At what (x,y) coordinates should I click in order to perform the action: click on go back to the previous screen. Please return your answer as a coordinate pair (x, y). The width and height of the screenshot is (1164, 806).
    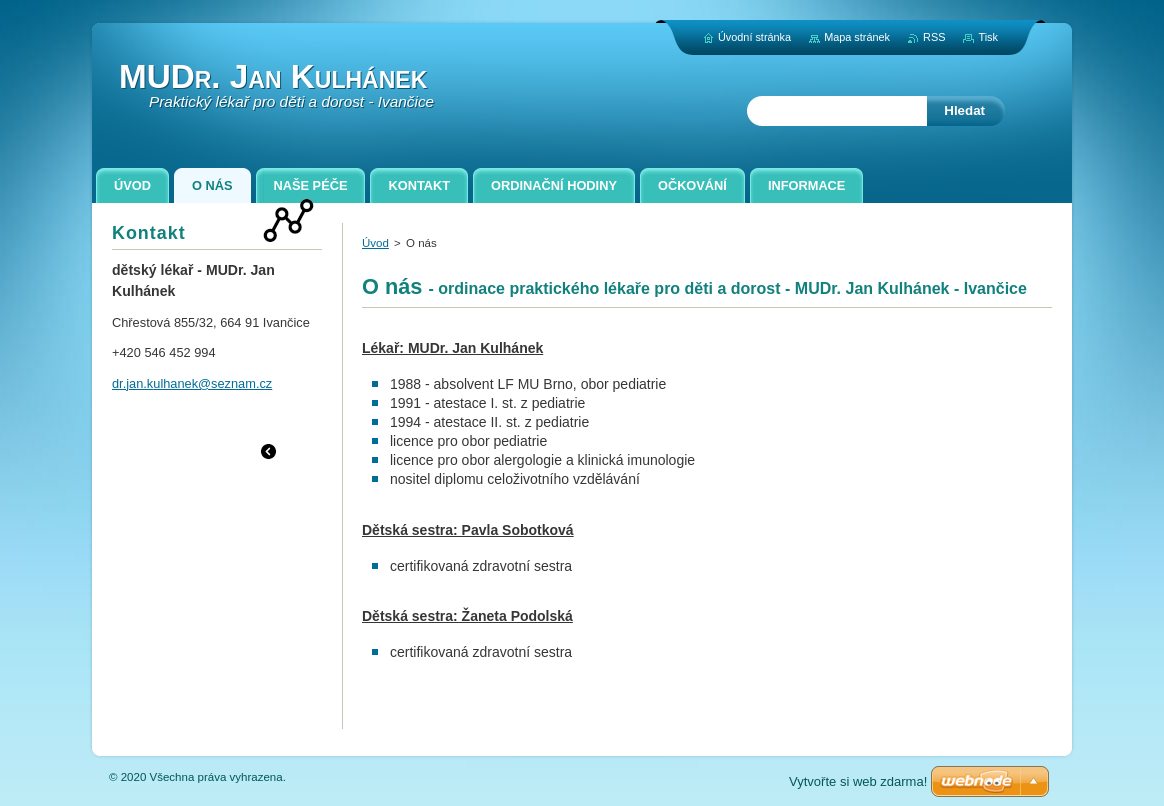
    Looking at the image, I should click on (268, 451).